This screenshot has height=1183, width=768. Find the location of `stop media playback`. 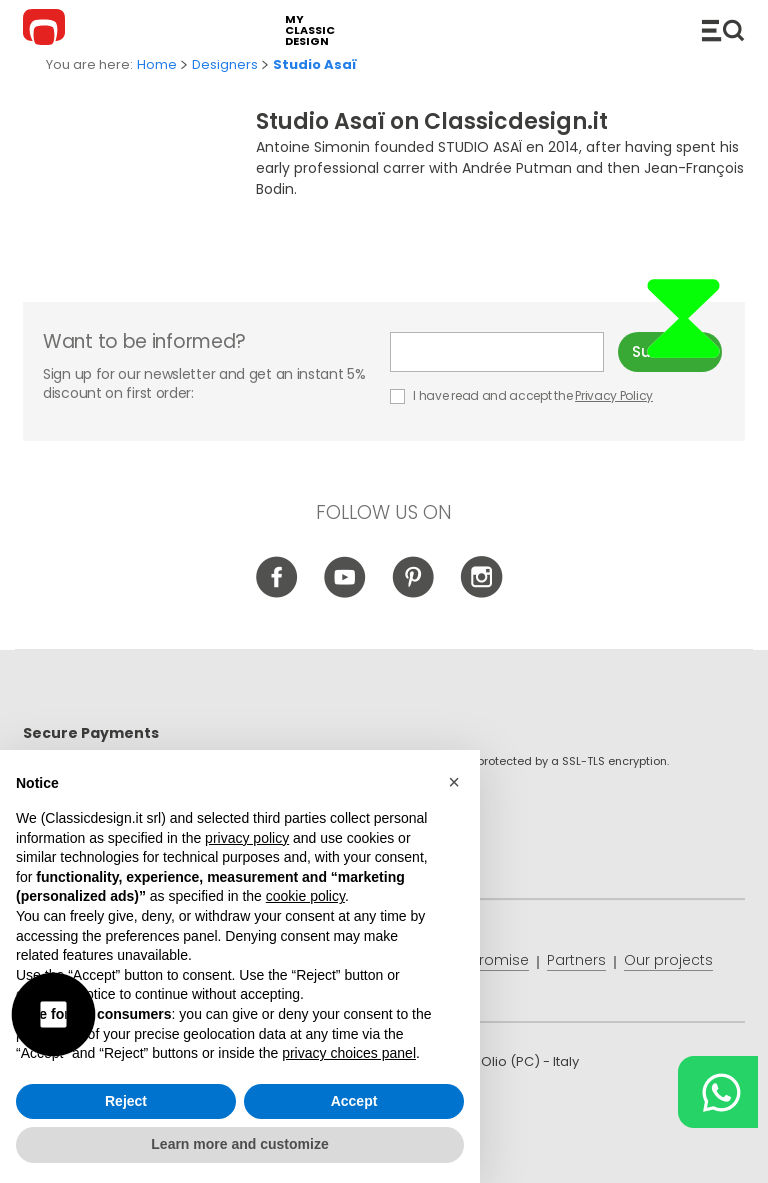

stop media playback is located at coordinates (53, 1014).